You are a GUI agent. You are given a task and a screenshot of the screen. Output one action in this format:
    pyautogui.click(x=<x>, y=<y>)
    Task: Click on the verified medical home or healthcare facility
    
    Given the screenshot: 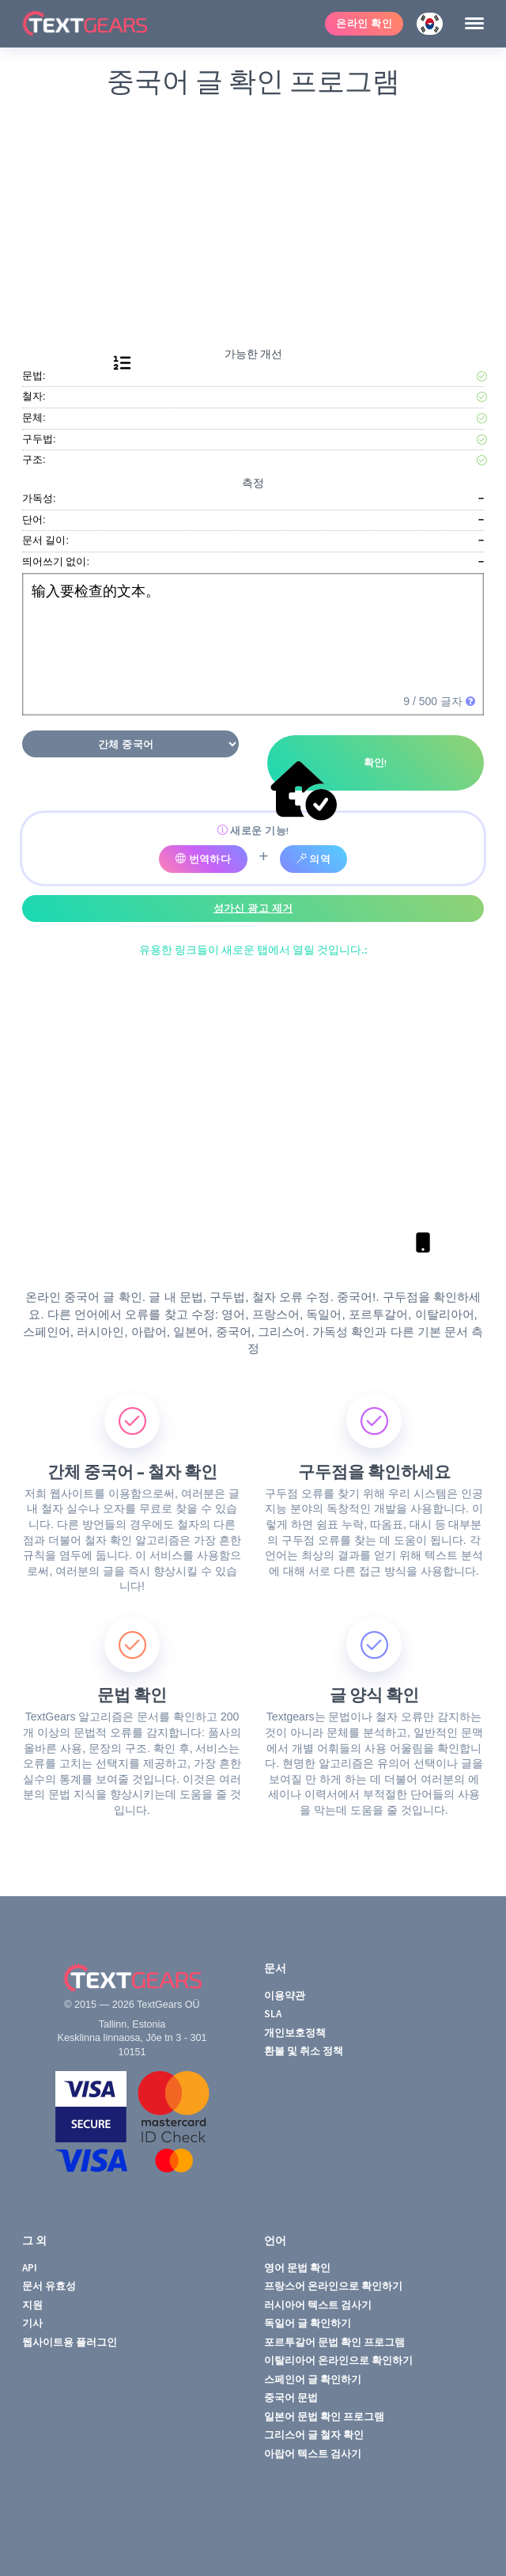 What is the action you would take?
    pyautogui.click(x=302, y=789)
    